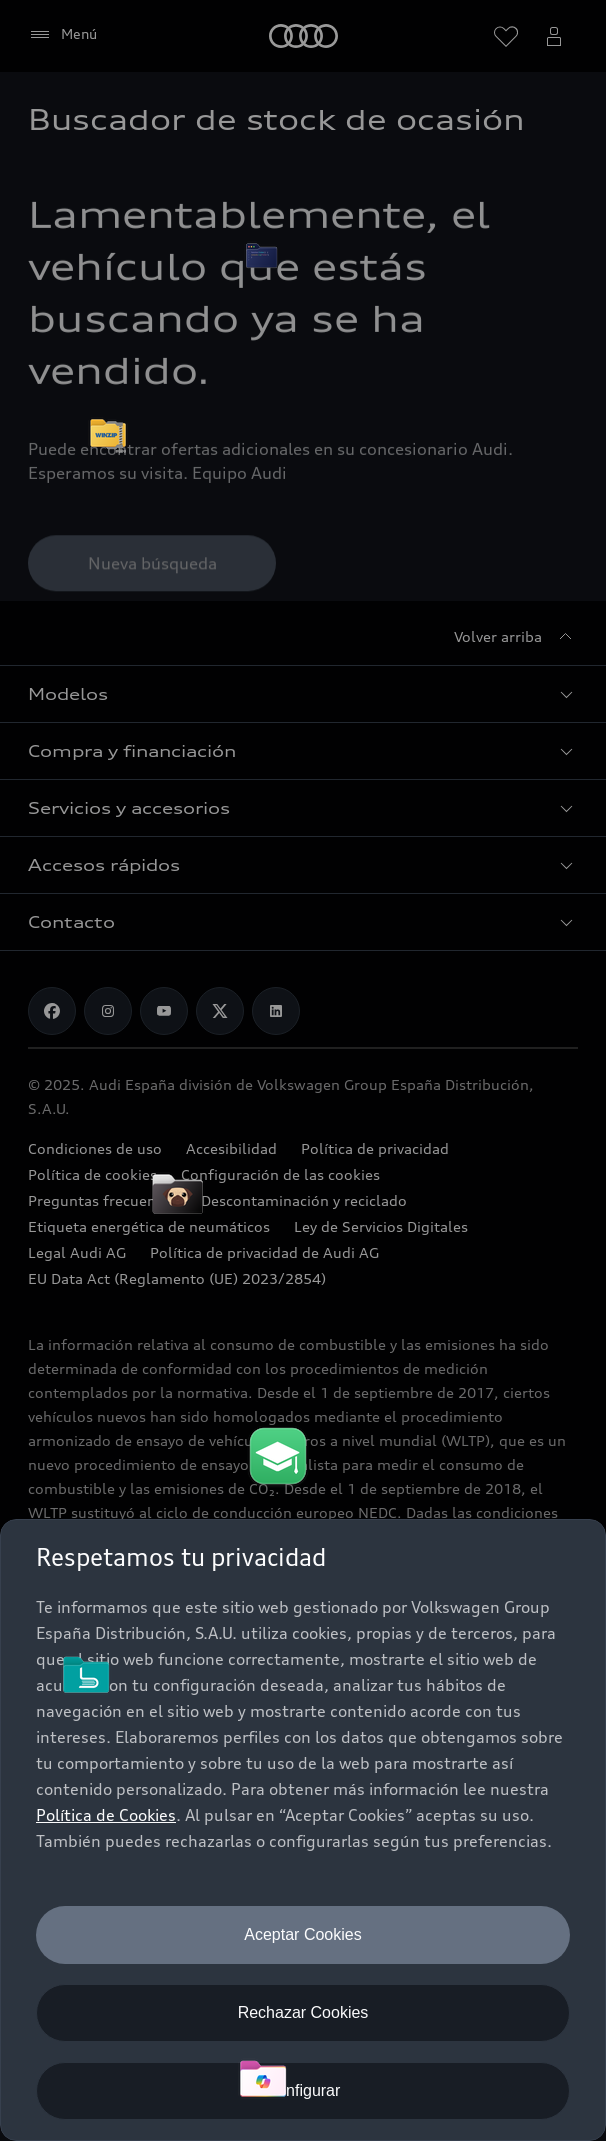  Describe the element at coordinates (261, 256) in the screenshot. I see `open programming projects folder` at that location.